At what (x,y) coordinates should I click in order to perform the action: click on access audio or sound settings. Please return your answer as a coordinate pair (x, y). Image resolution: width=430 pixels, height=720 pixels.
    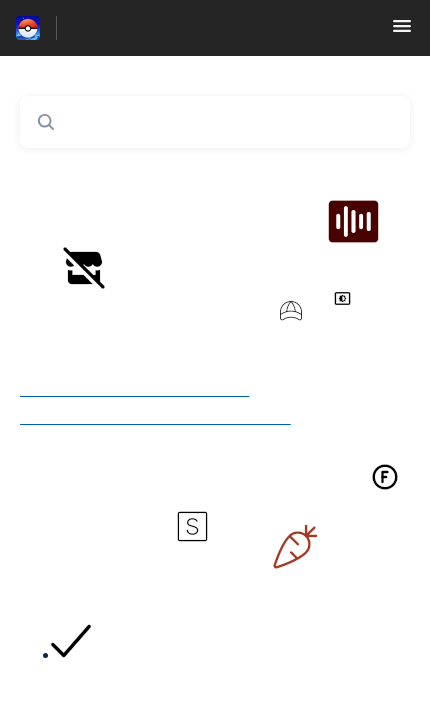
    Looking at the image, I should click on (353, 221).